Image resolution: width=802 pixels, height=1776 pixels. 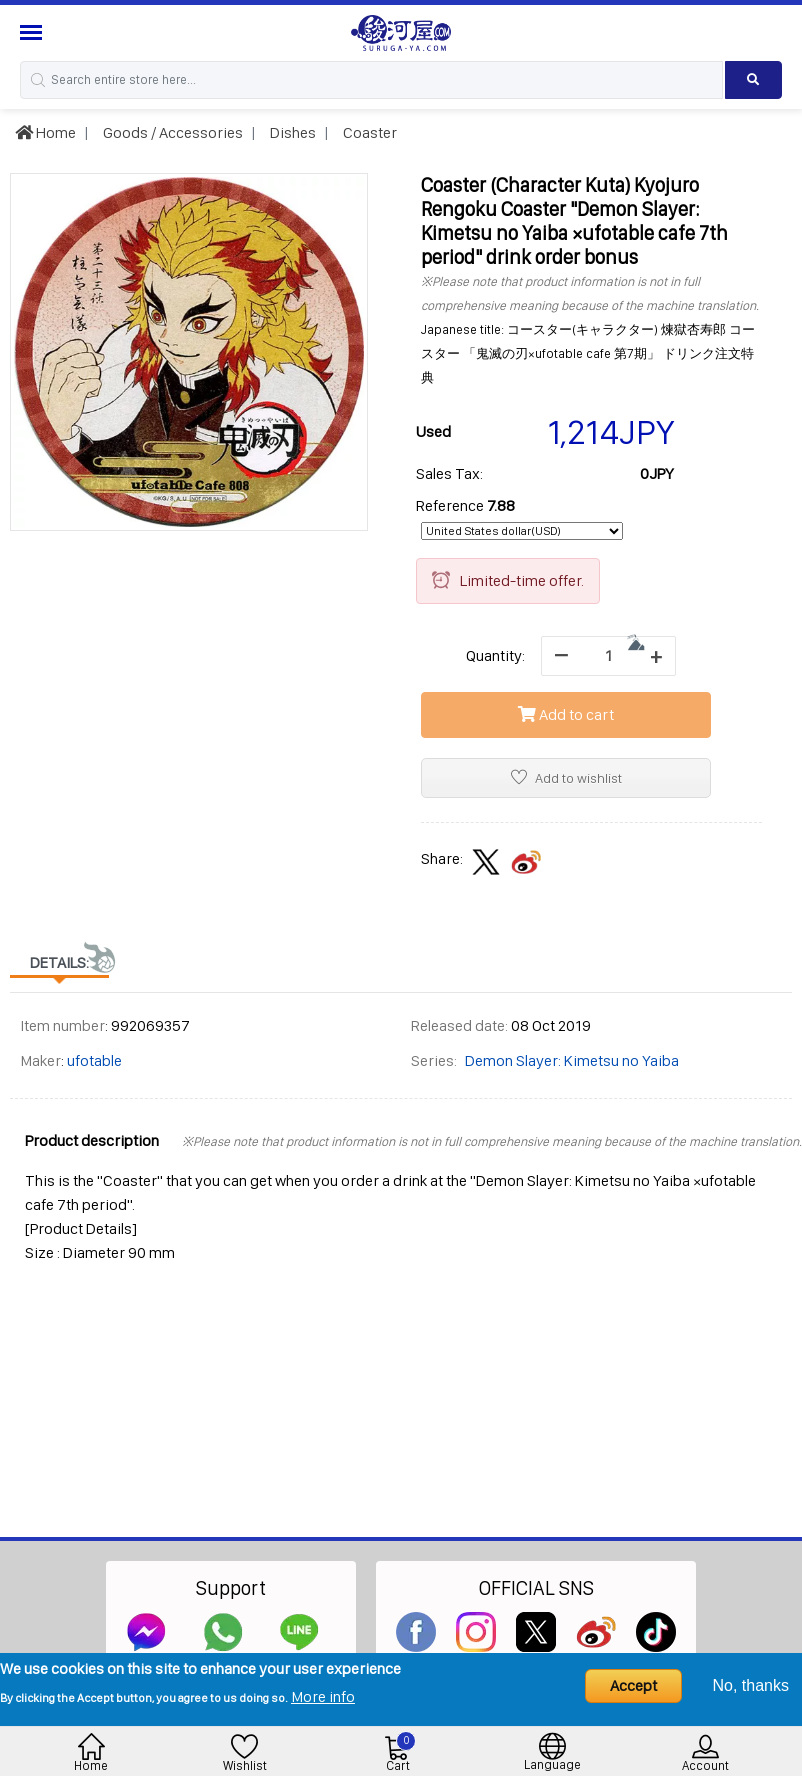 What do you see at coordinates (636, 642) in the screenshot?
I see `manage resource stockpiles` at bounding box center [636, 642].